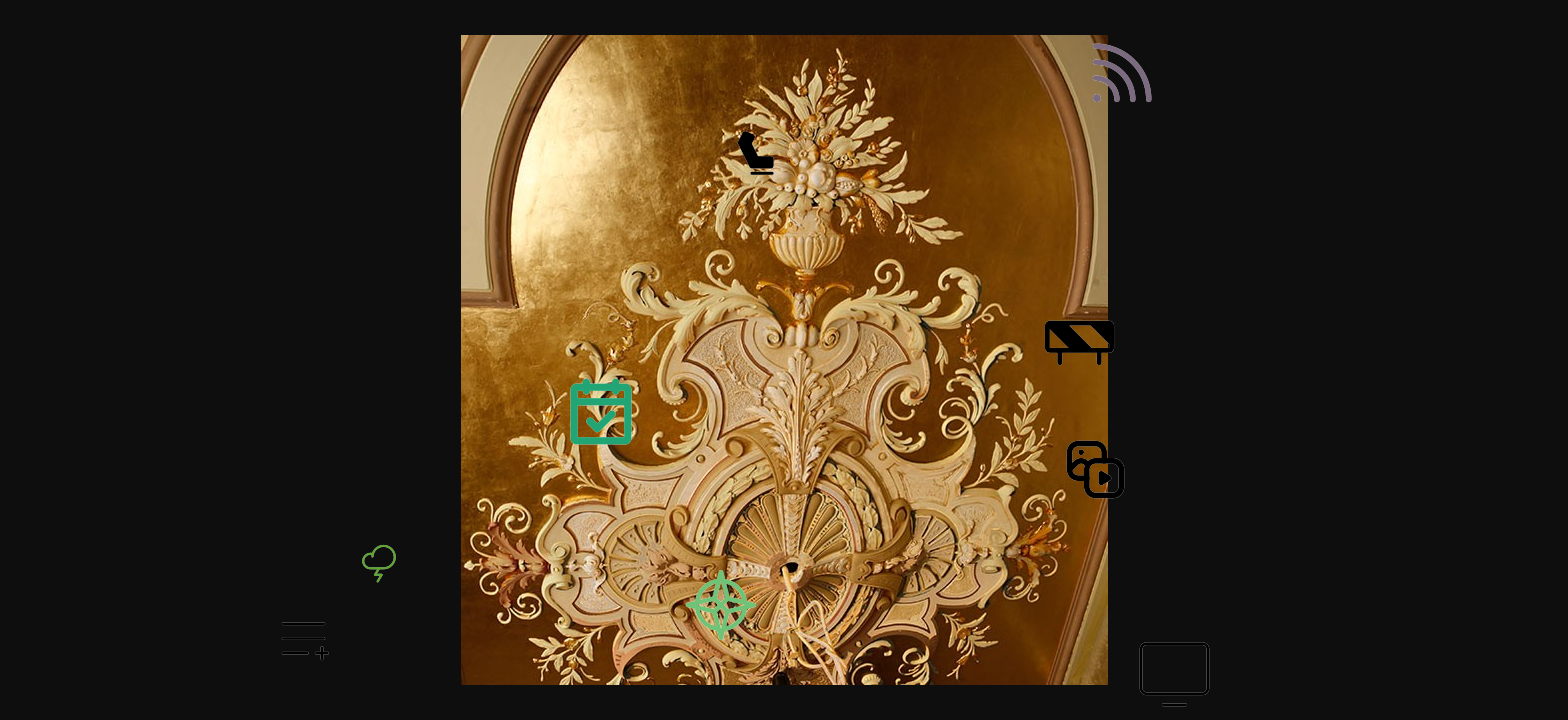 The width and height of the screenshot is (1568, 720). I want to click on toggle between photo and video mode, so click(1095, 469).